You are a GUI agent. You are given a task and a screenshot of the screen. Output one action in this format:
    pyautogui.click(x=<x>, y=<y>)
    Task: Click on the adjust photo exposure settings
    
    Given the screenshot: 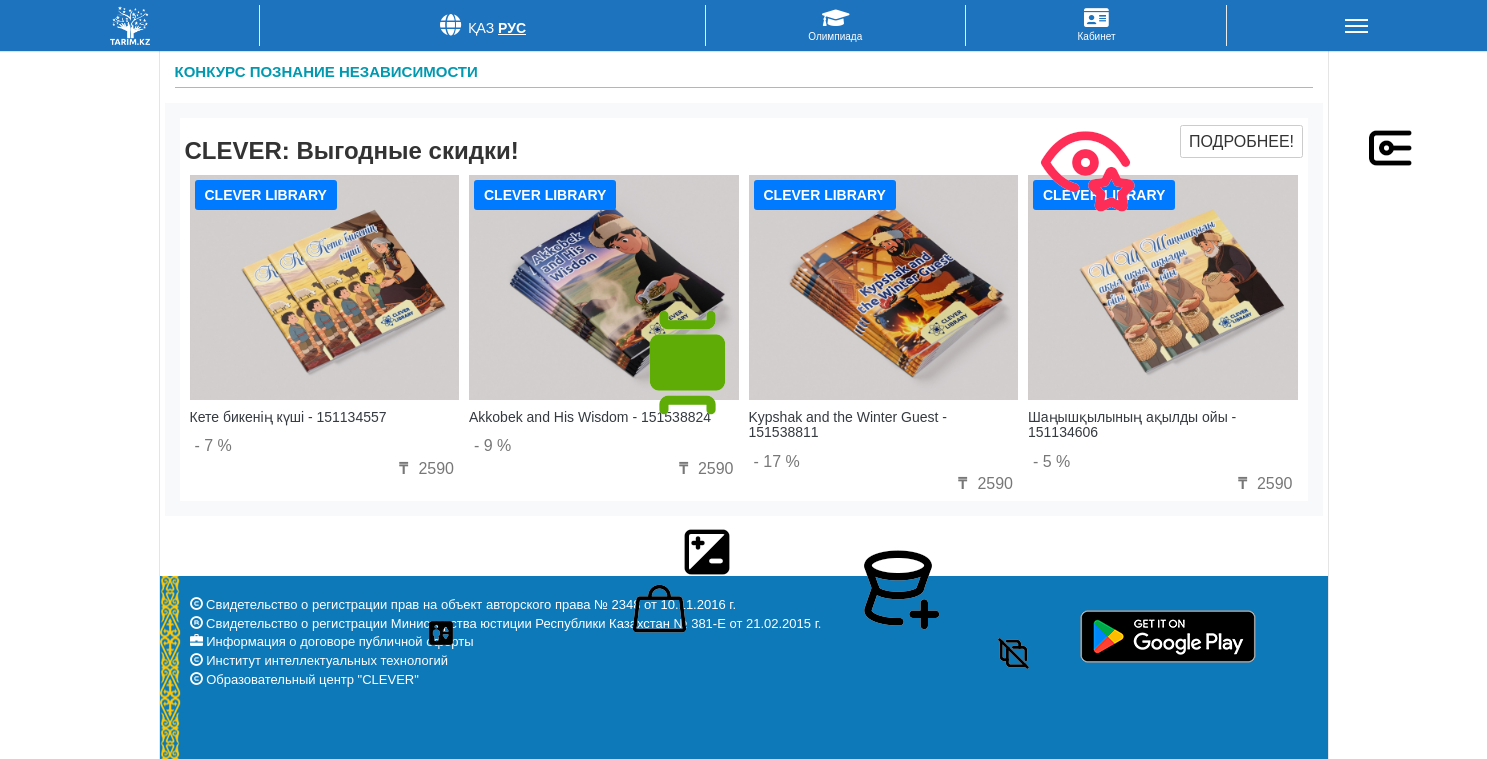 What is the action you would take?
    pyautogui.click(x=707, y=552)
    